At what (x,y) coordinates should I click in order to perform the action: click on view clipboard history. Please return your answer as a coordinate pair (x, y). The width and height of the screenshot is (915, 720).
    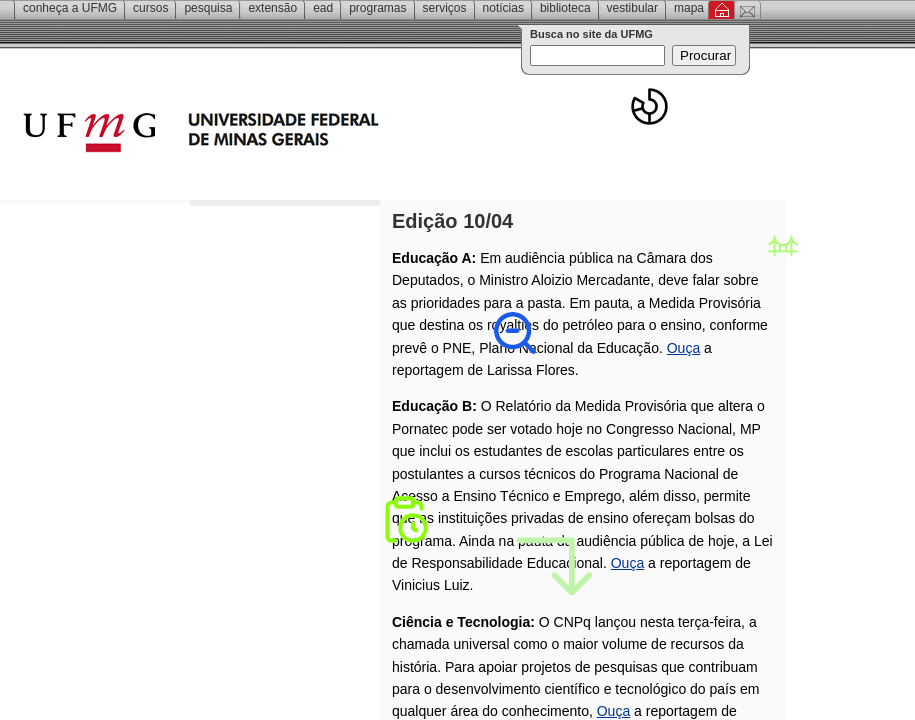
    Looking at the image, I should click on (404, 519).